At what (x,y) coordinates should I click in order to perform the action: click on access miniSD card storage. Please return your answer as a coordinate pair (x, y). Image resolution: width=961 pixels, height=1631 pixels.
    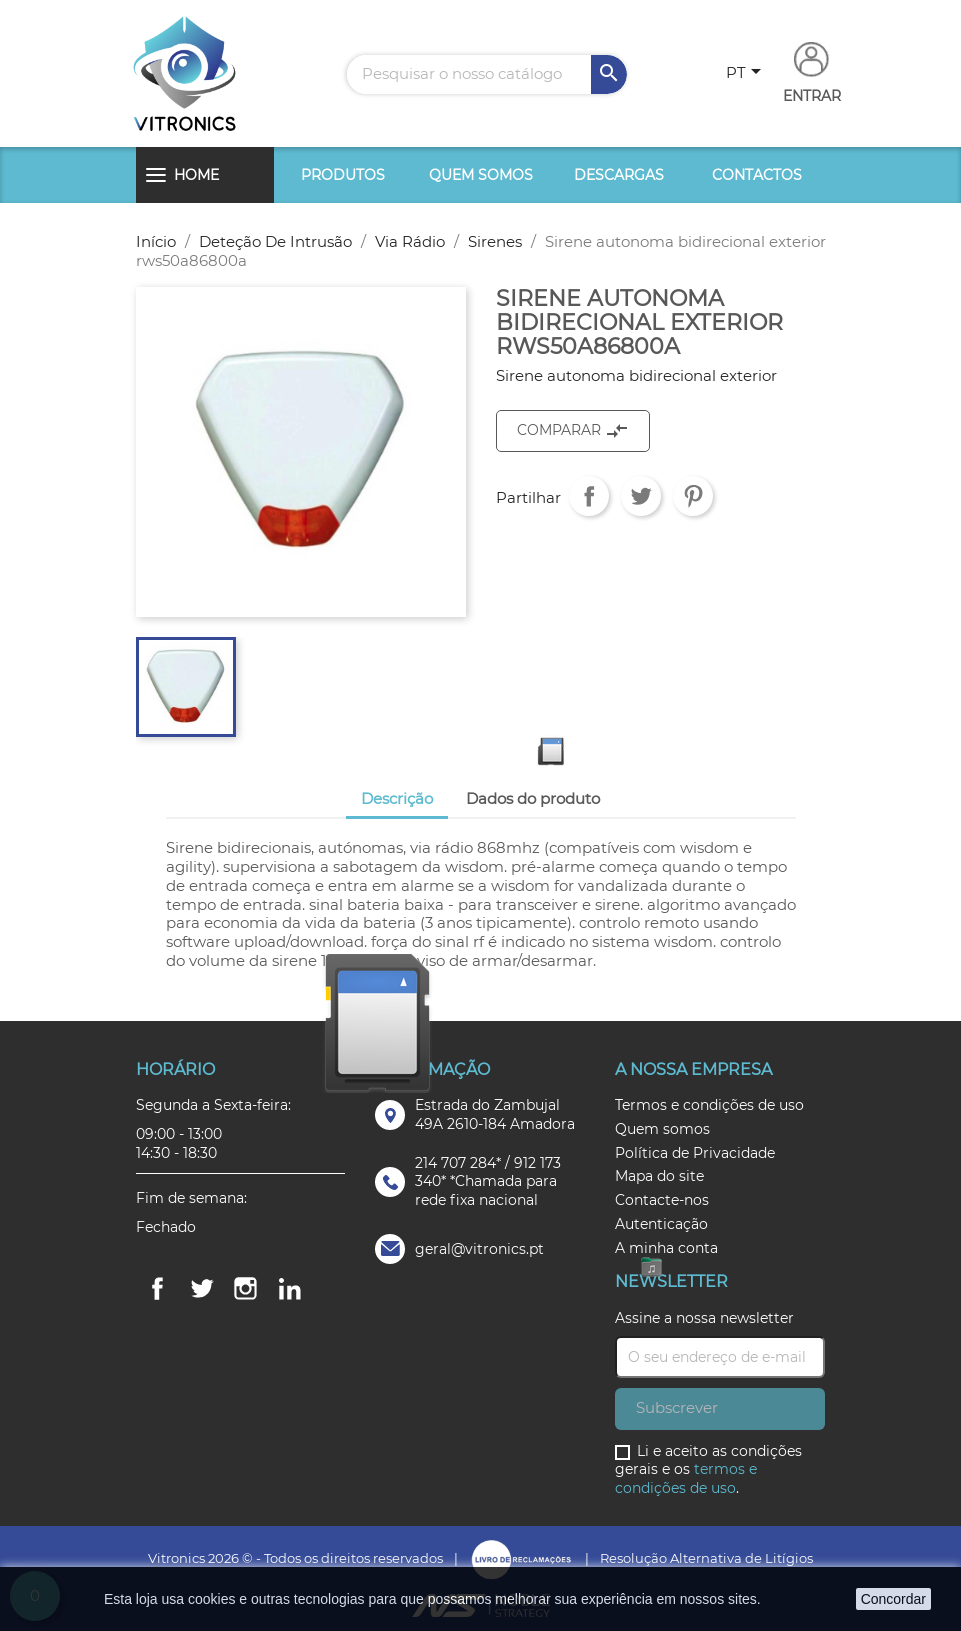
    Looking at the image, I should click on (551, 751).